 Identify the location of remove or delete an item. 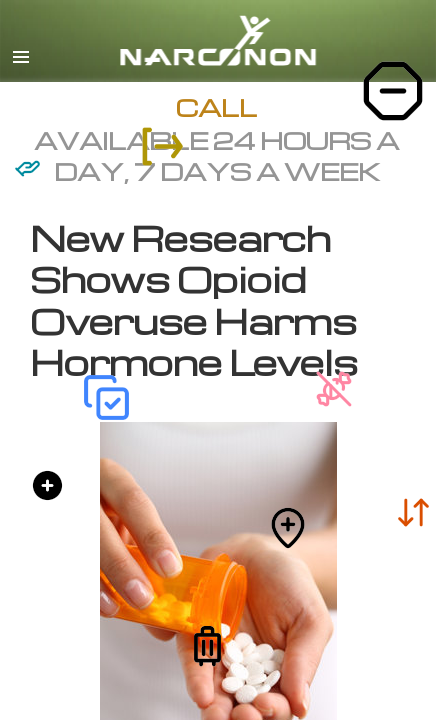
(393, 91).